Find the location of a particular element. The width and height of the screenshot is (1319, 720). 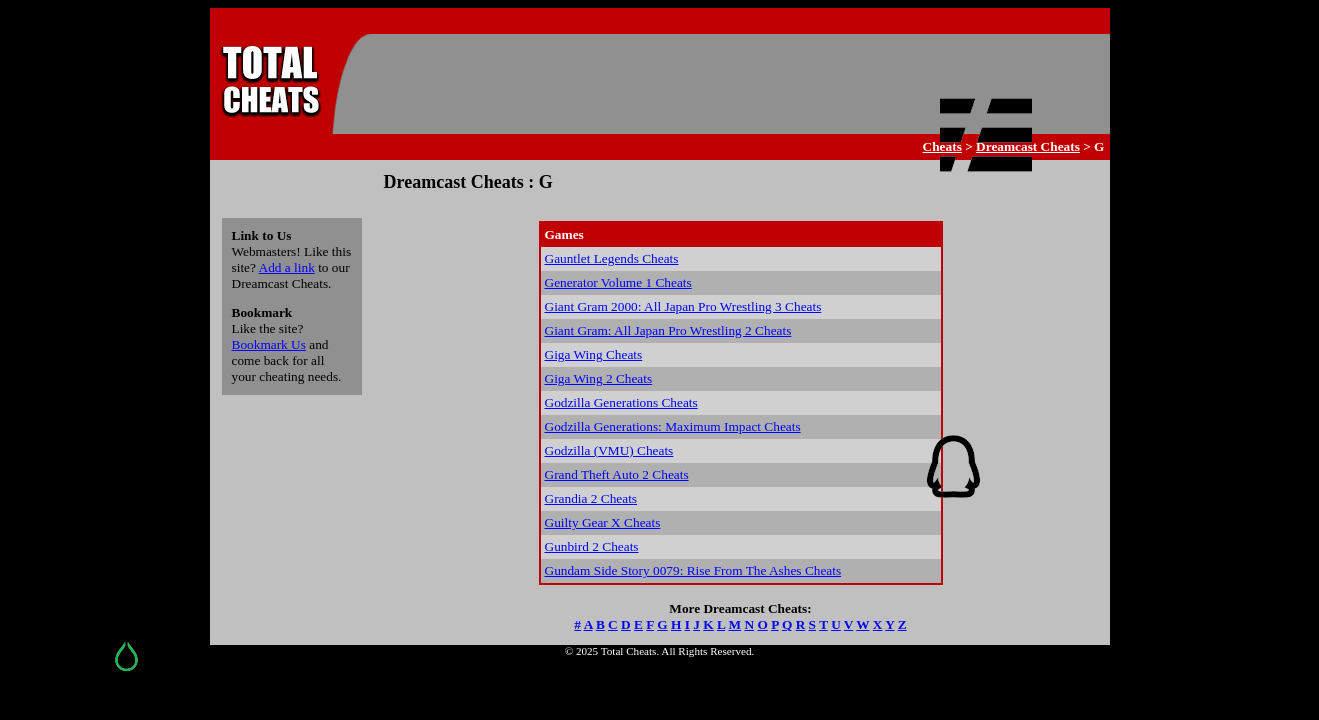

open QQ messenger app is located at coordinates (953, 466).